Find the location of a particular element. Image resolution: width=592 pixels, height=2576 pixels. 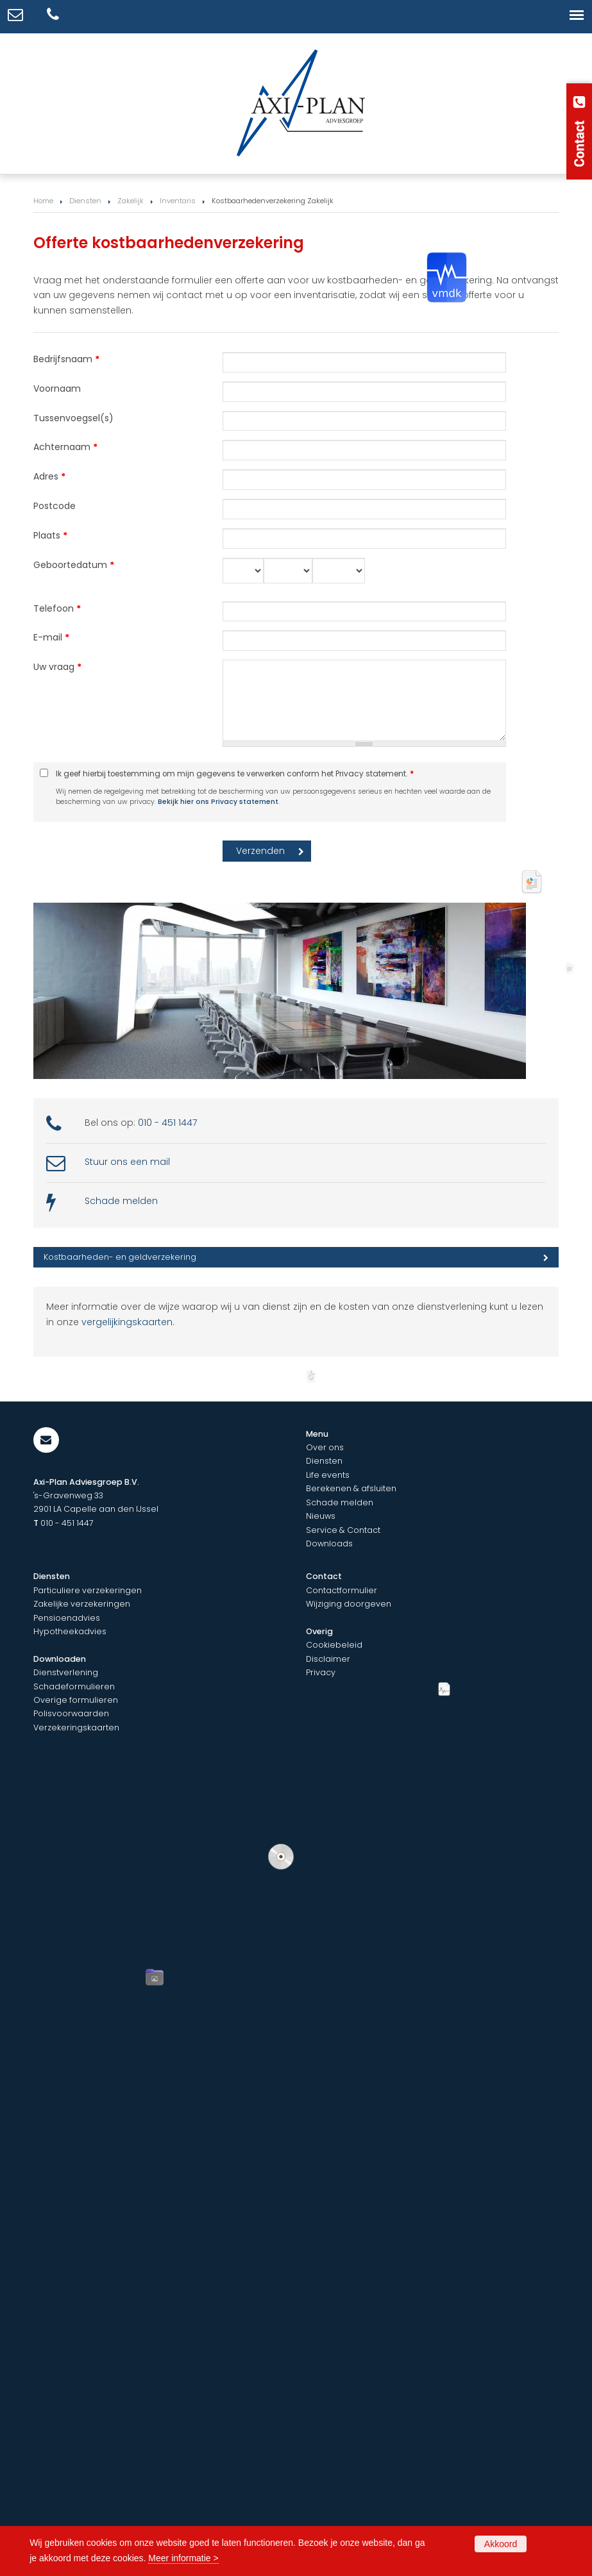

virtualbox virtual disk image file is located at coordinates (446, 277).